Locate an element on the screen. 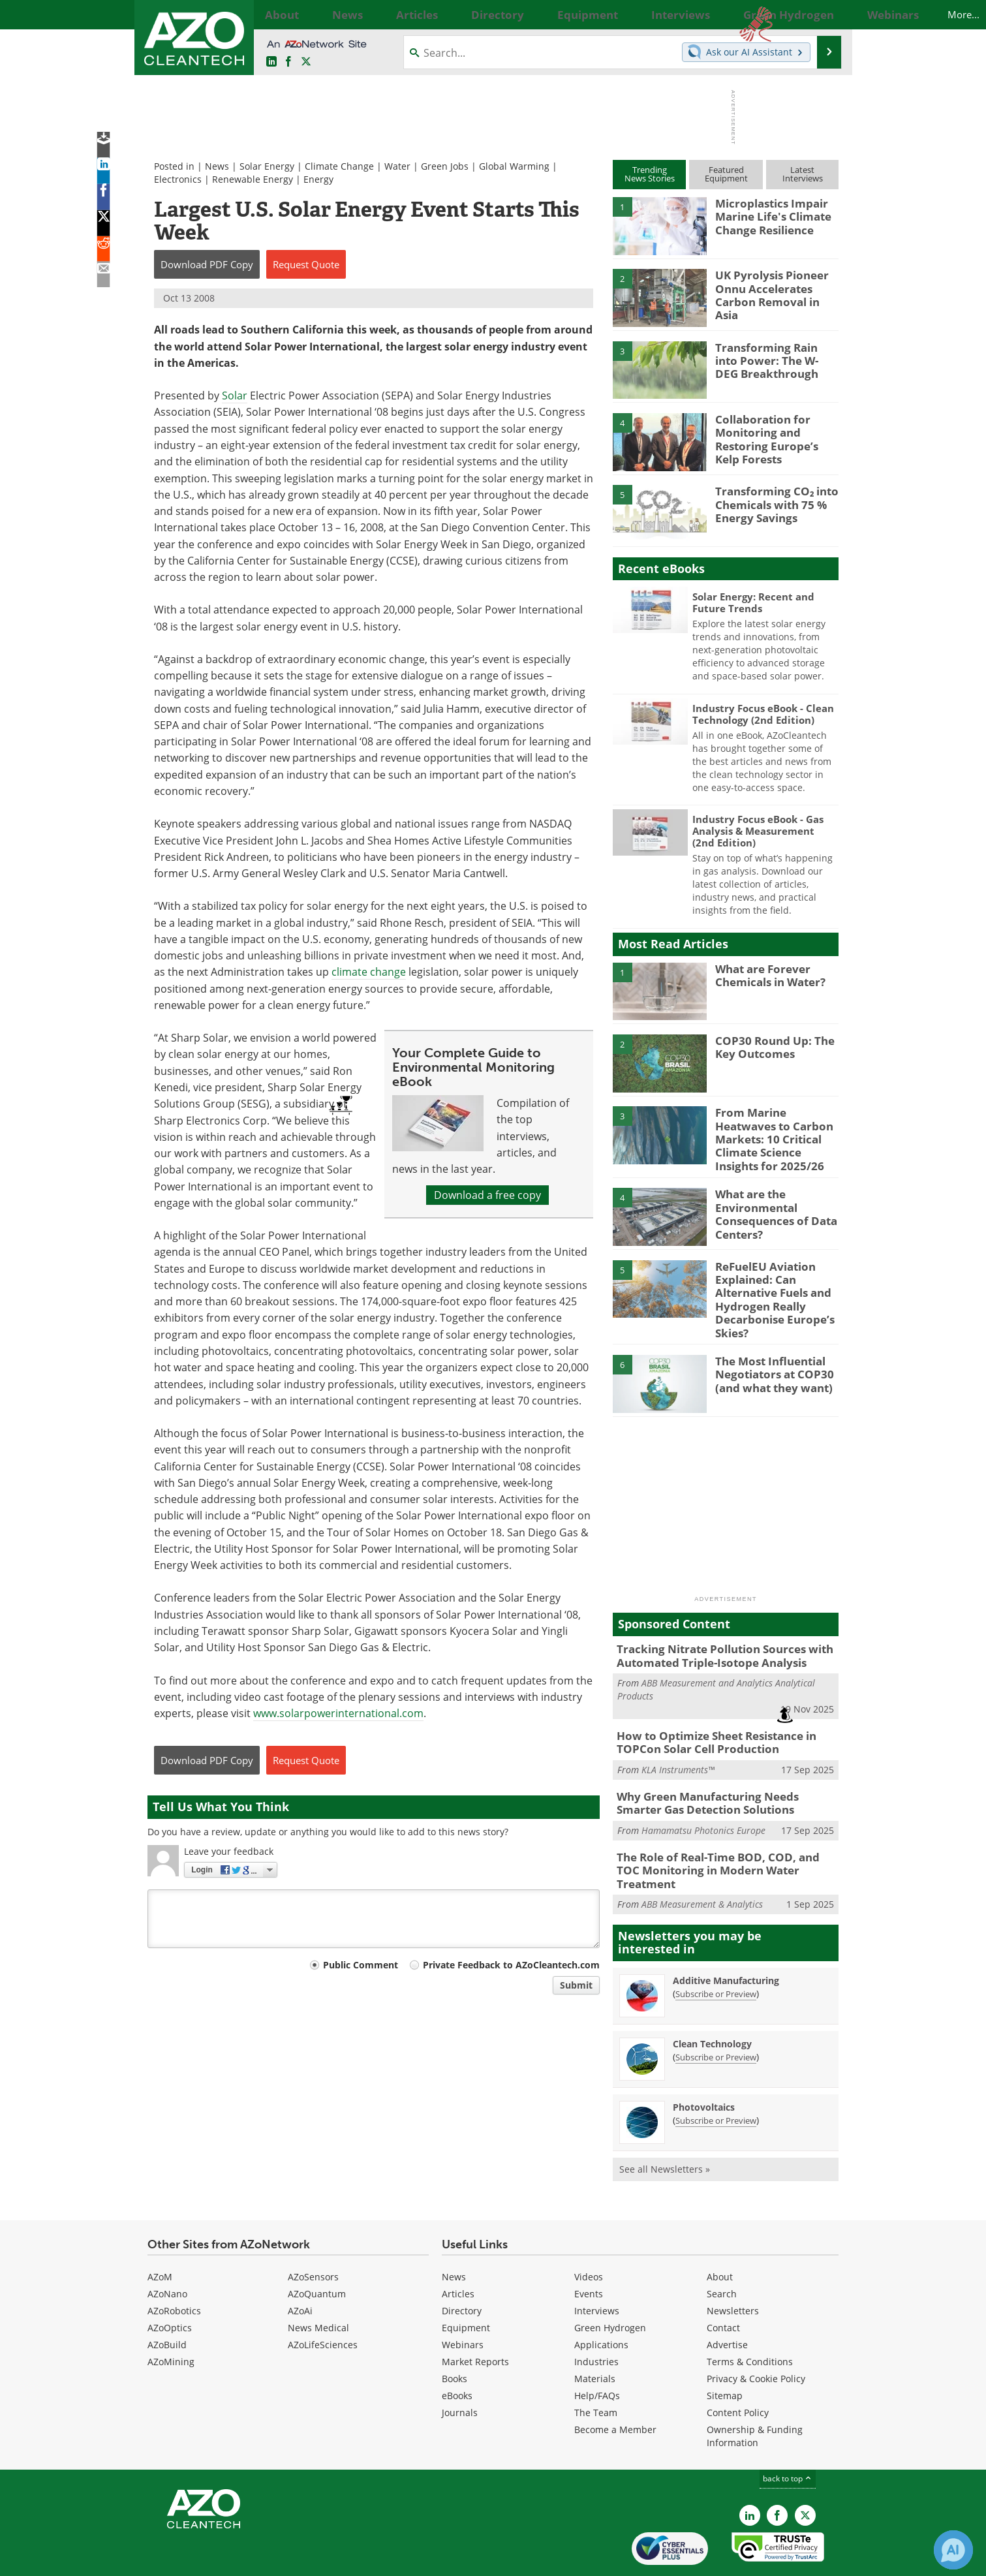 The height and width of the screenshot is (2576, 986). view your achievements and awards is located at coordinates (341, 1104).